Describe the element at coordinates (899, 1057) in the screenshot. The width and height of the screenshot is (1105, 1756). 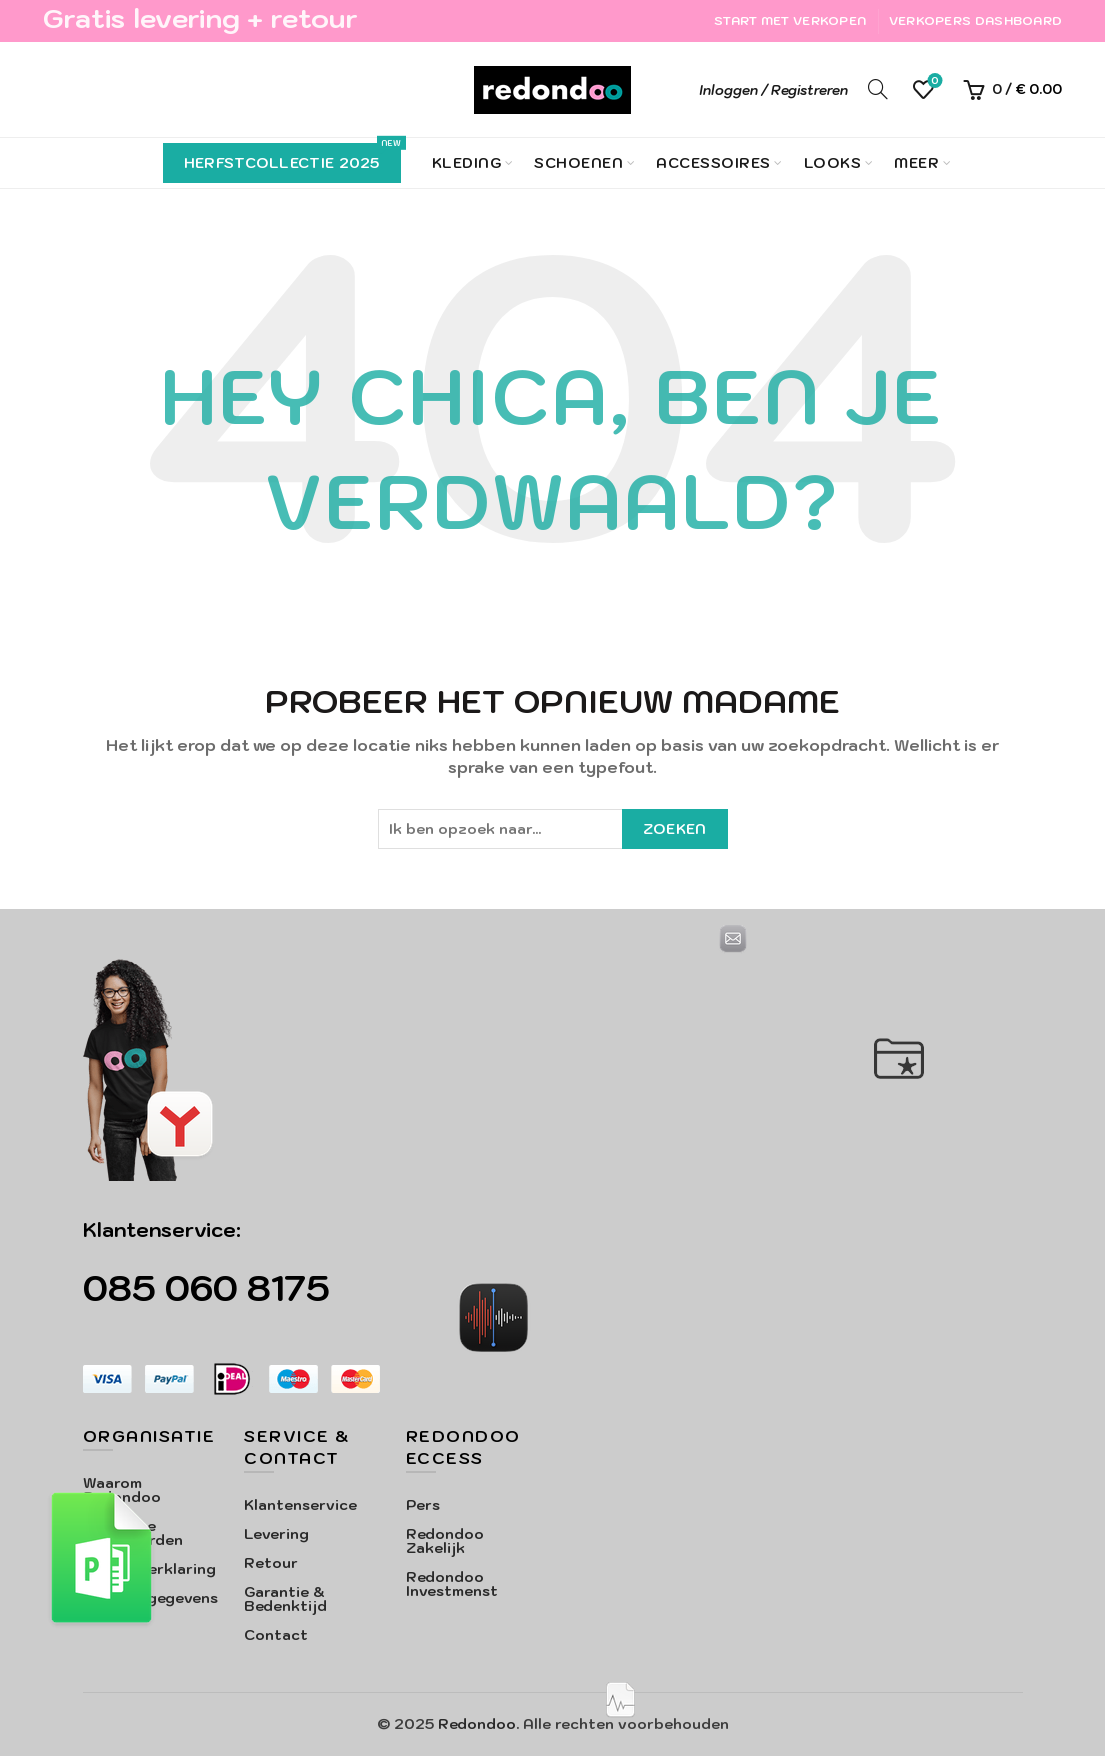
I see `open sparkleshare folder` at that location.